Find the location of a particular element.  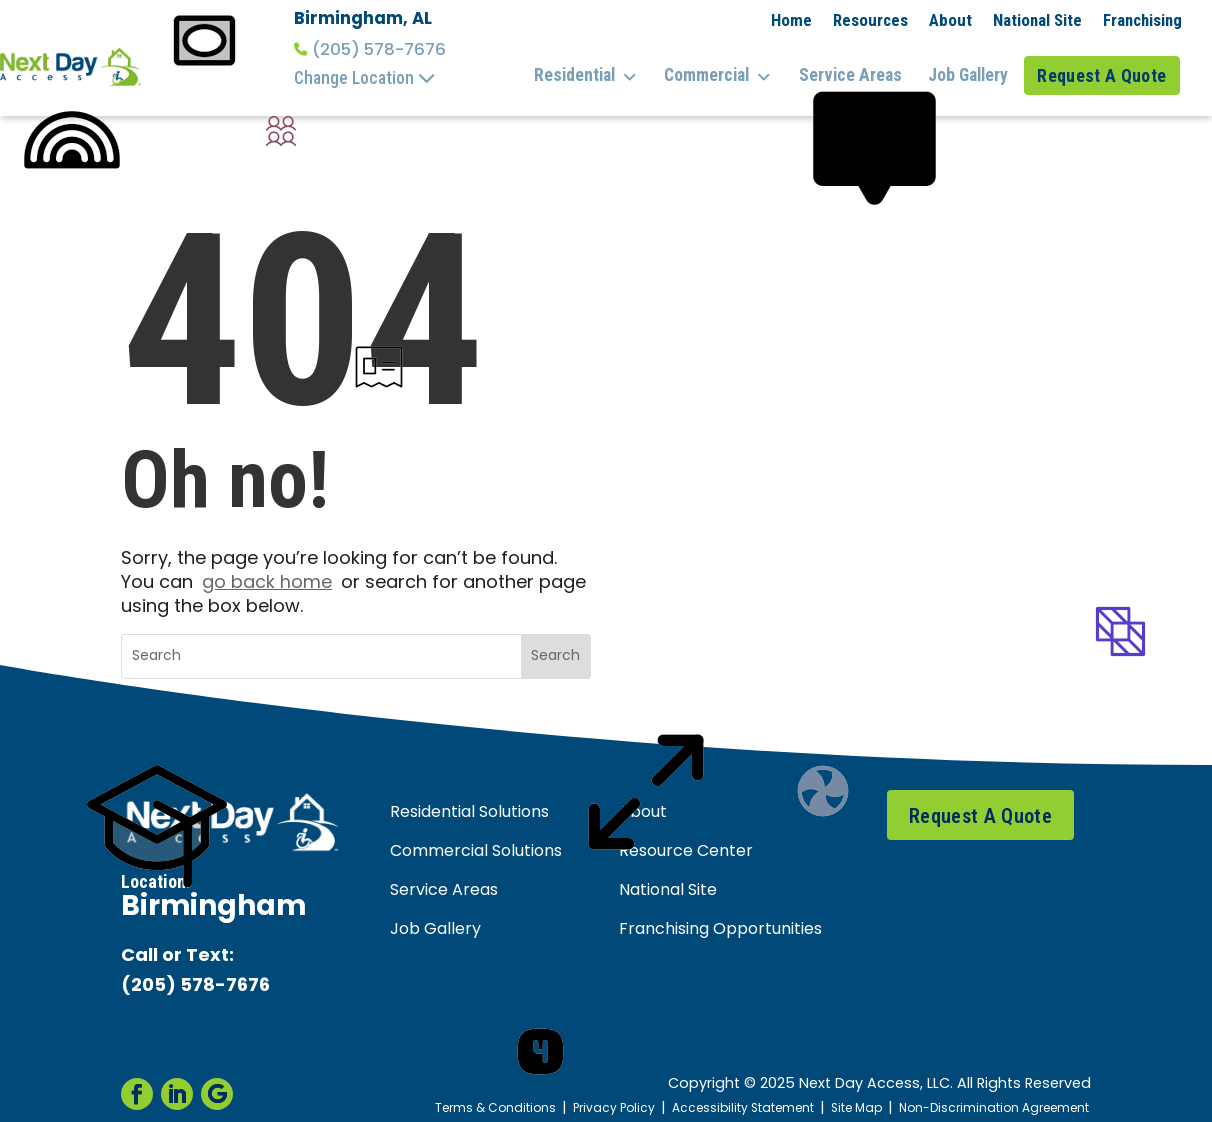

view all team members is located at coordinates (281, 131).